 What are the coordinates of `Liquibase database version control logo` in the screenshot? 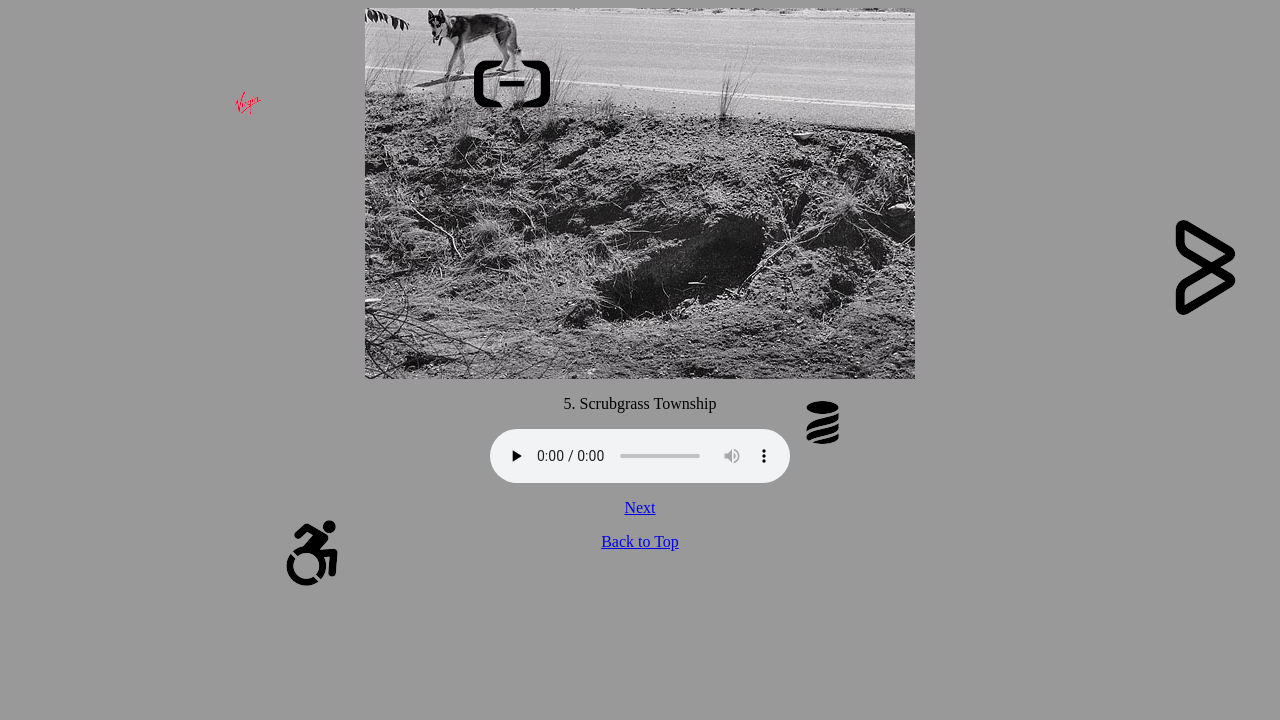 It's located at (822, 422).